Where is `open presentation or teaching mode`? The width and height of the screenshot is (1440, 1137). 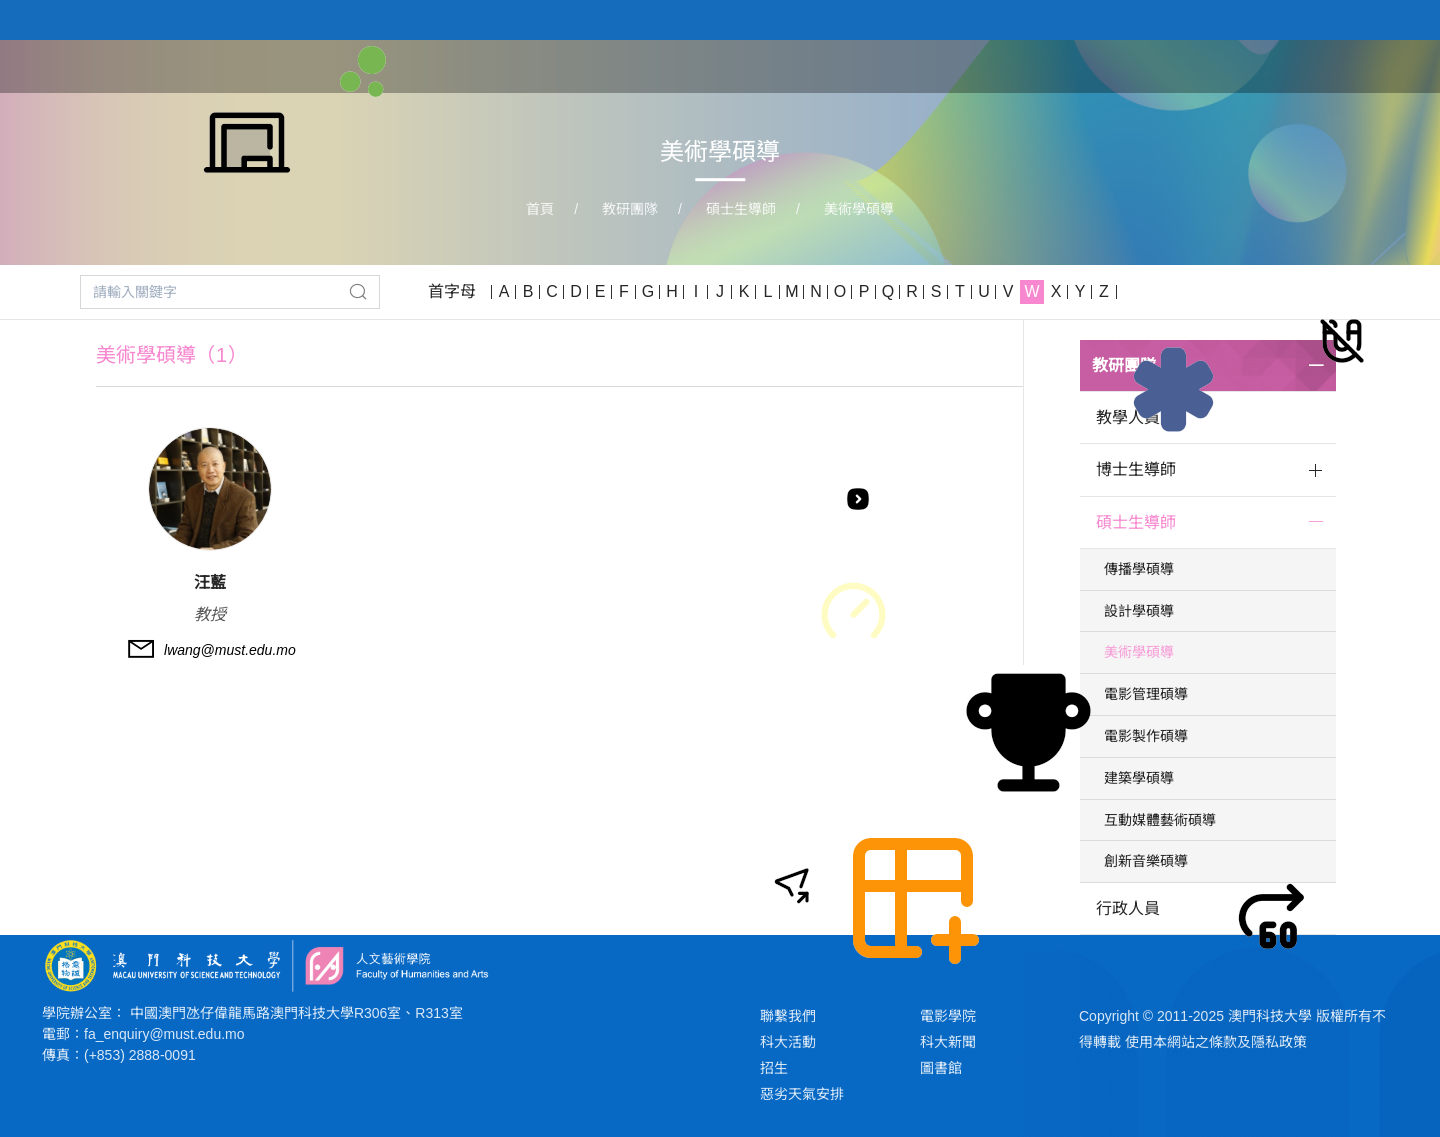
open presentation or teaching mode is located at coordinates (247, 144).